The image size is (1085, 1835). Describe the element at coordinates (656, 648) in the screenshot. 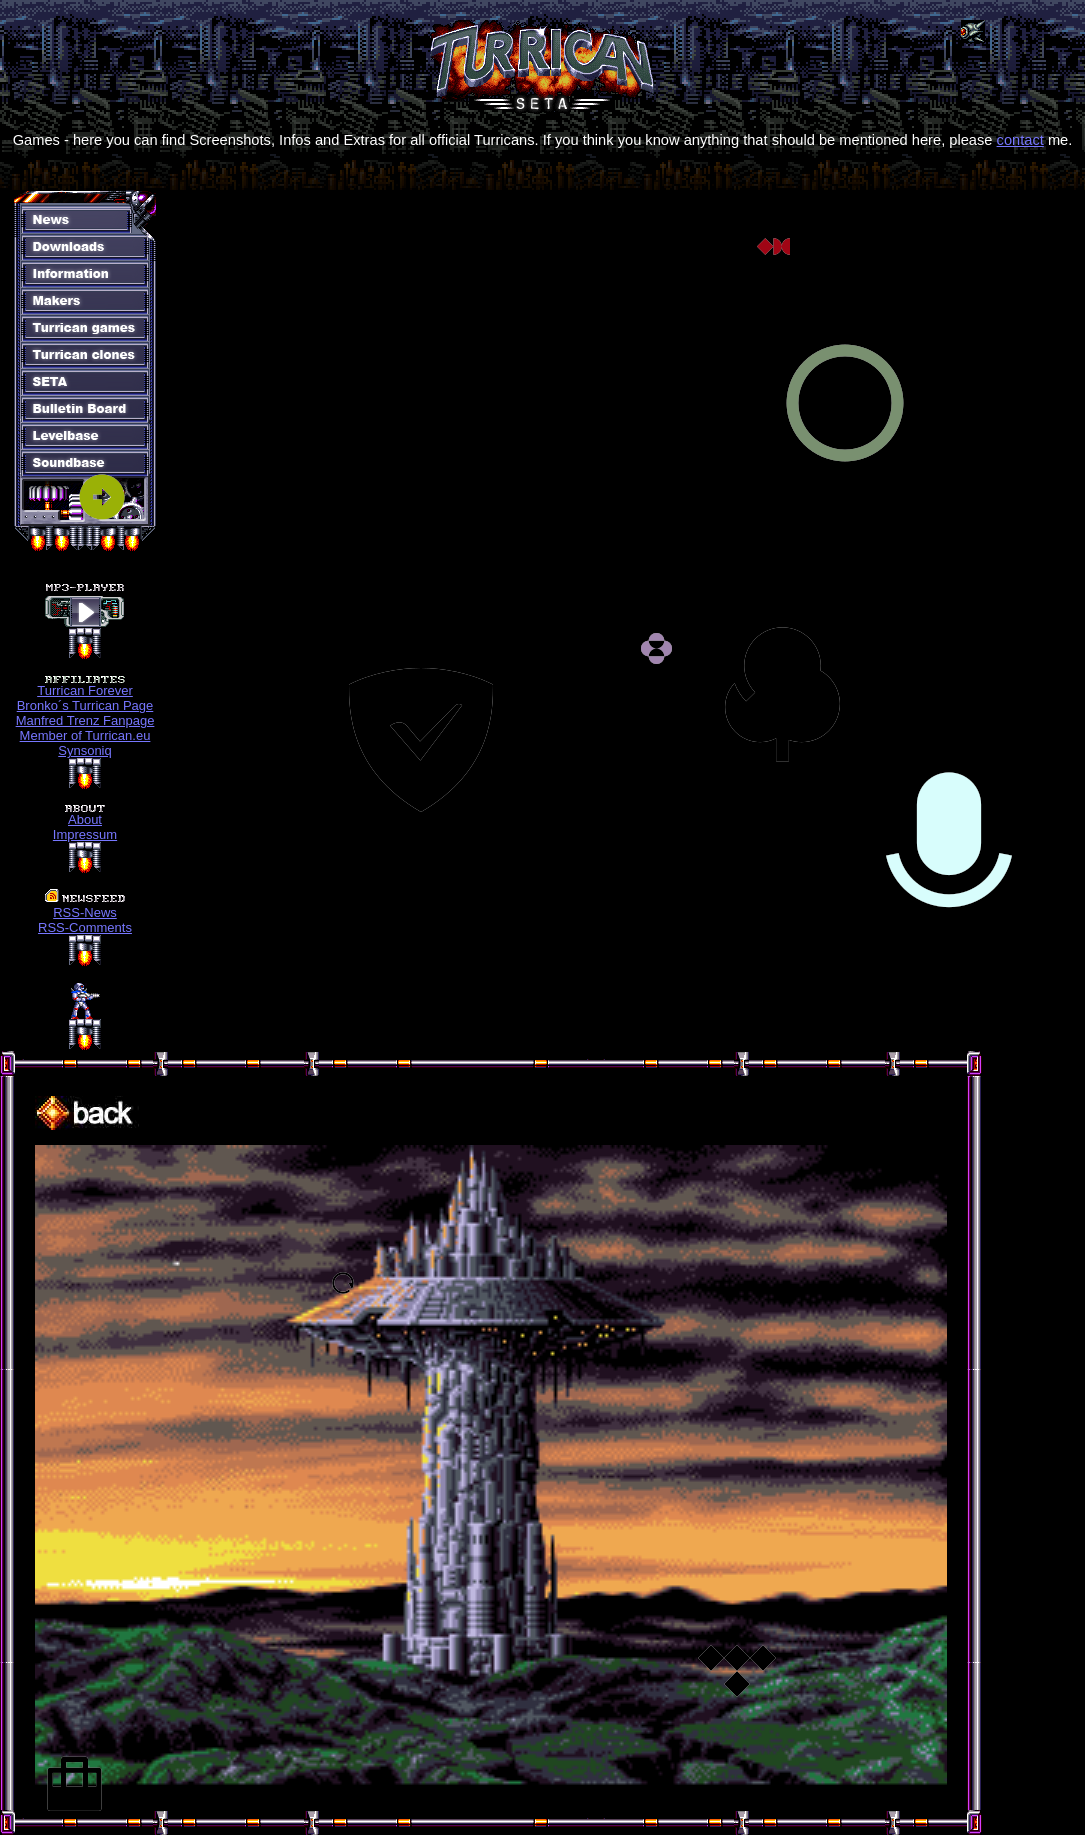

I see `Merck pharmaceutical company logo` at that location.